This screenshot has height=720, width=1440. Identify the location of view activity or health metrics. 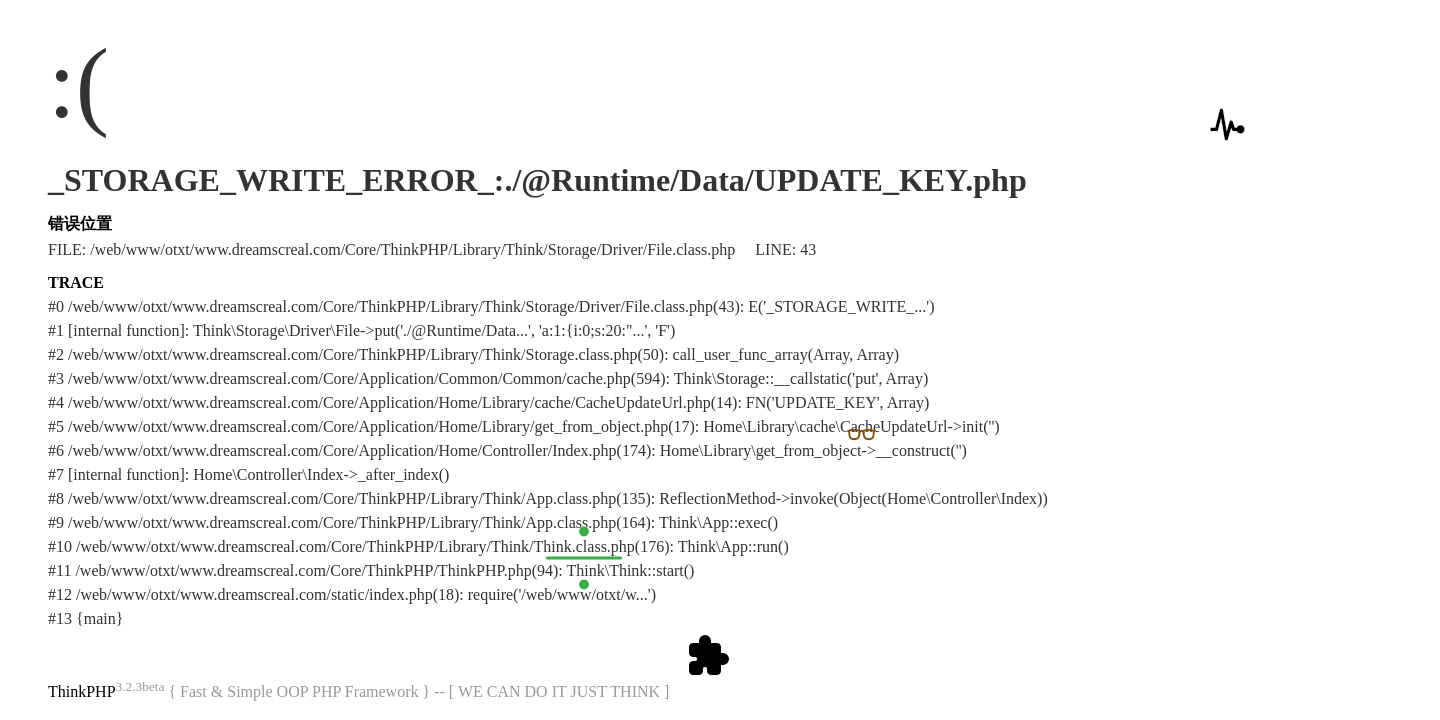
(1227, 124).